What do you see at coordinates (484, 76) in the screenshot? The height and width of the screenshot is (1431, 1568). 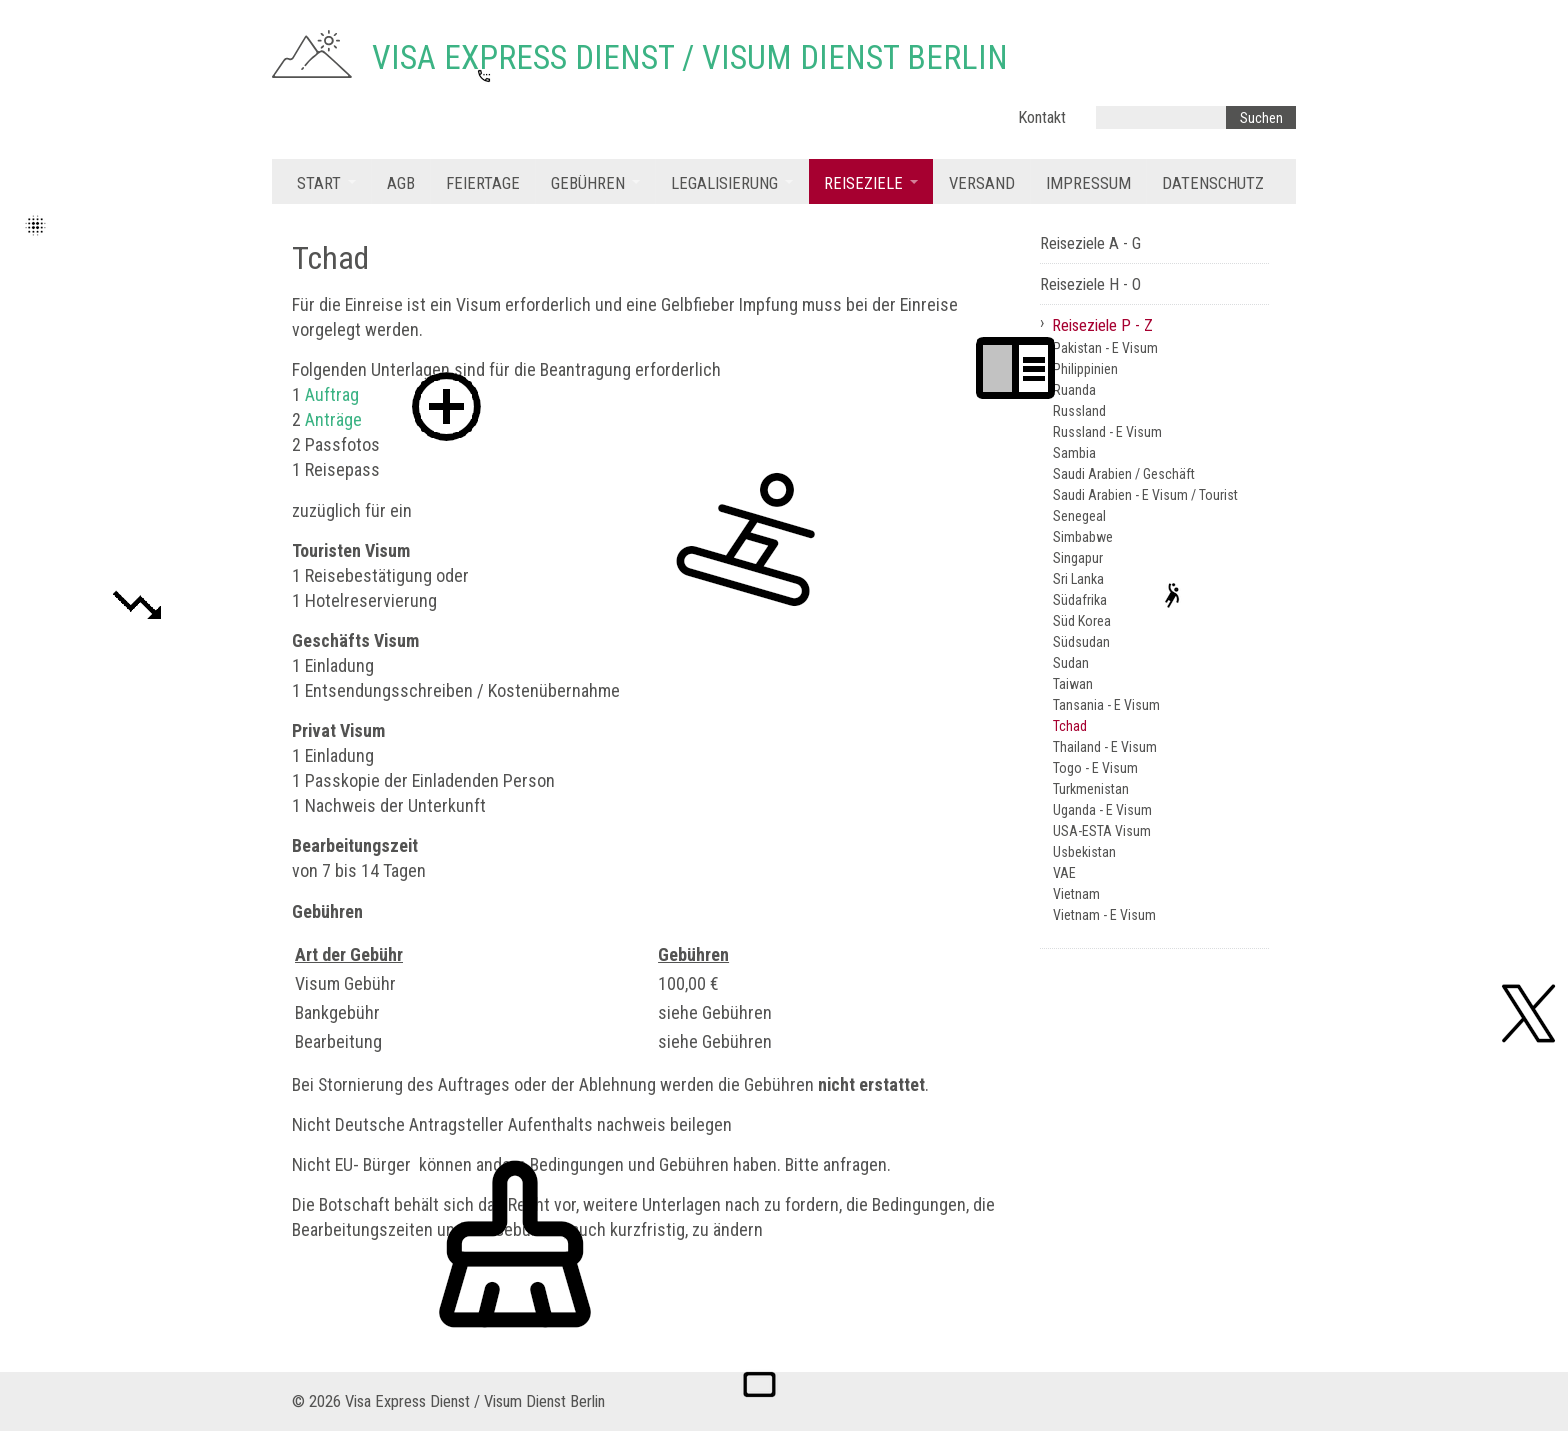 I see `access phone or call settings` at bounding box center [484, 76].